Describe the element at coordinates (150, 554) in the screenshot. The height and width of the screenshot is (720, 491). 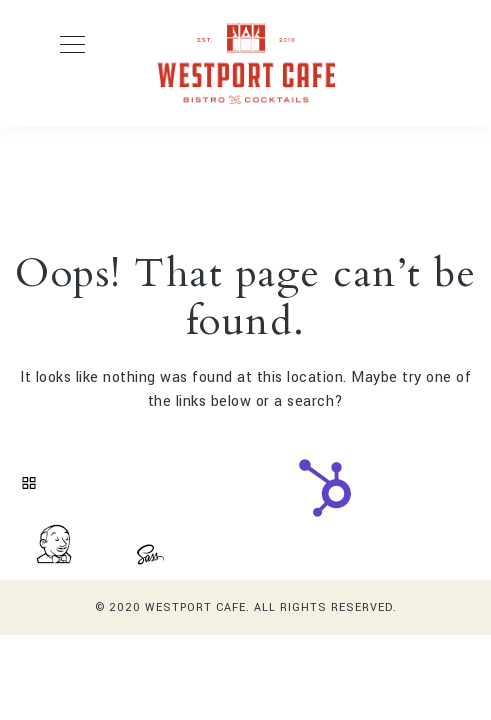
I see `Sass CSS preprocessor logo` at that location.